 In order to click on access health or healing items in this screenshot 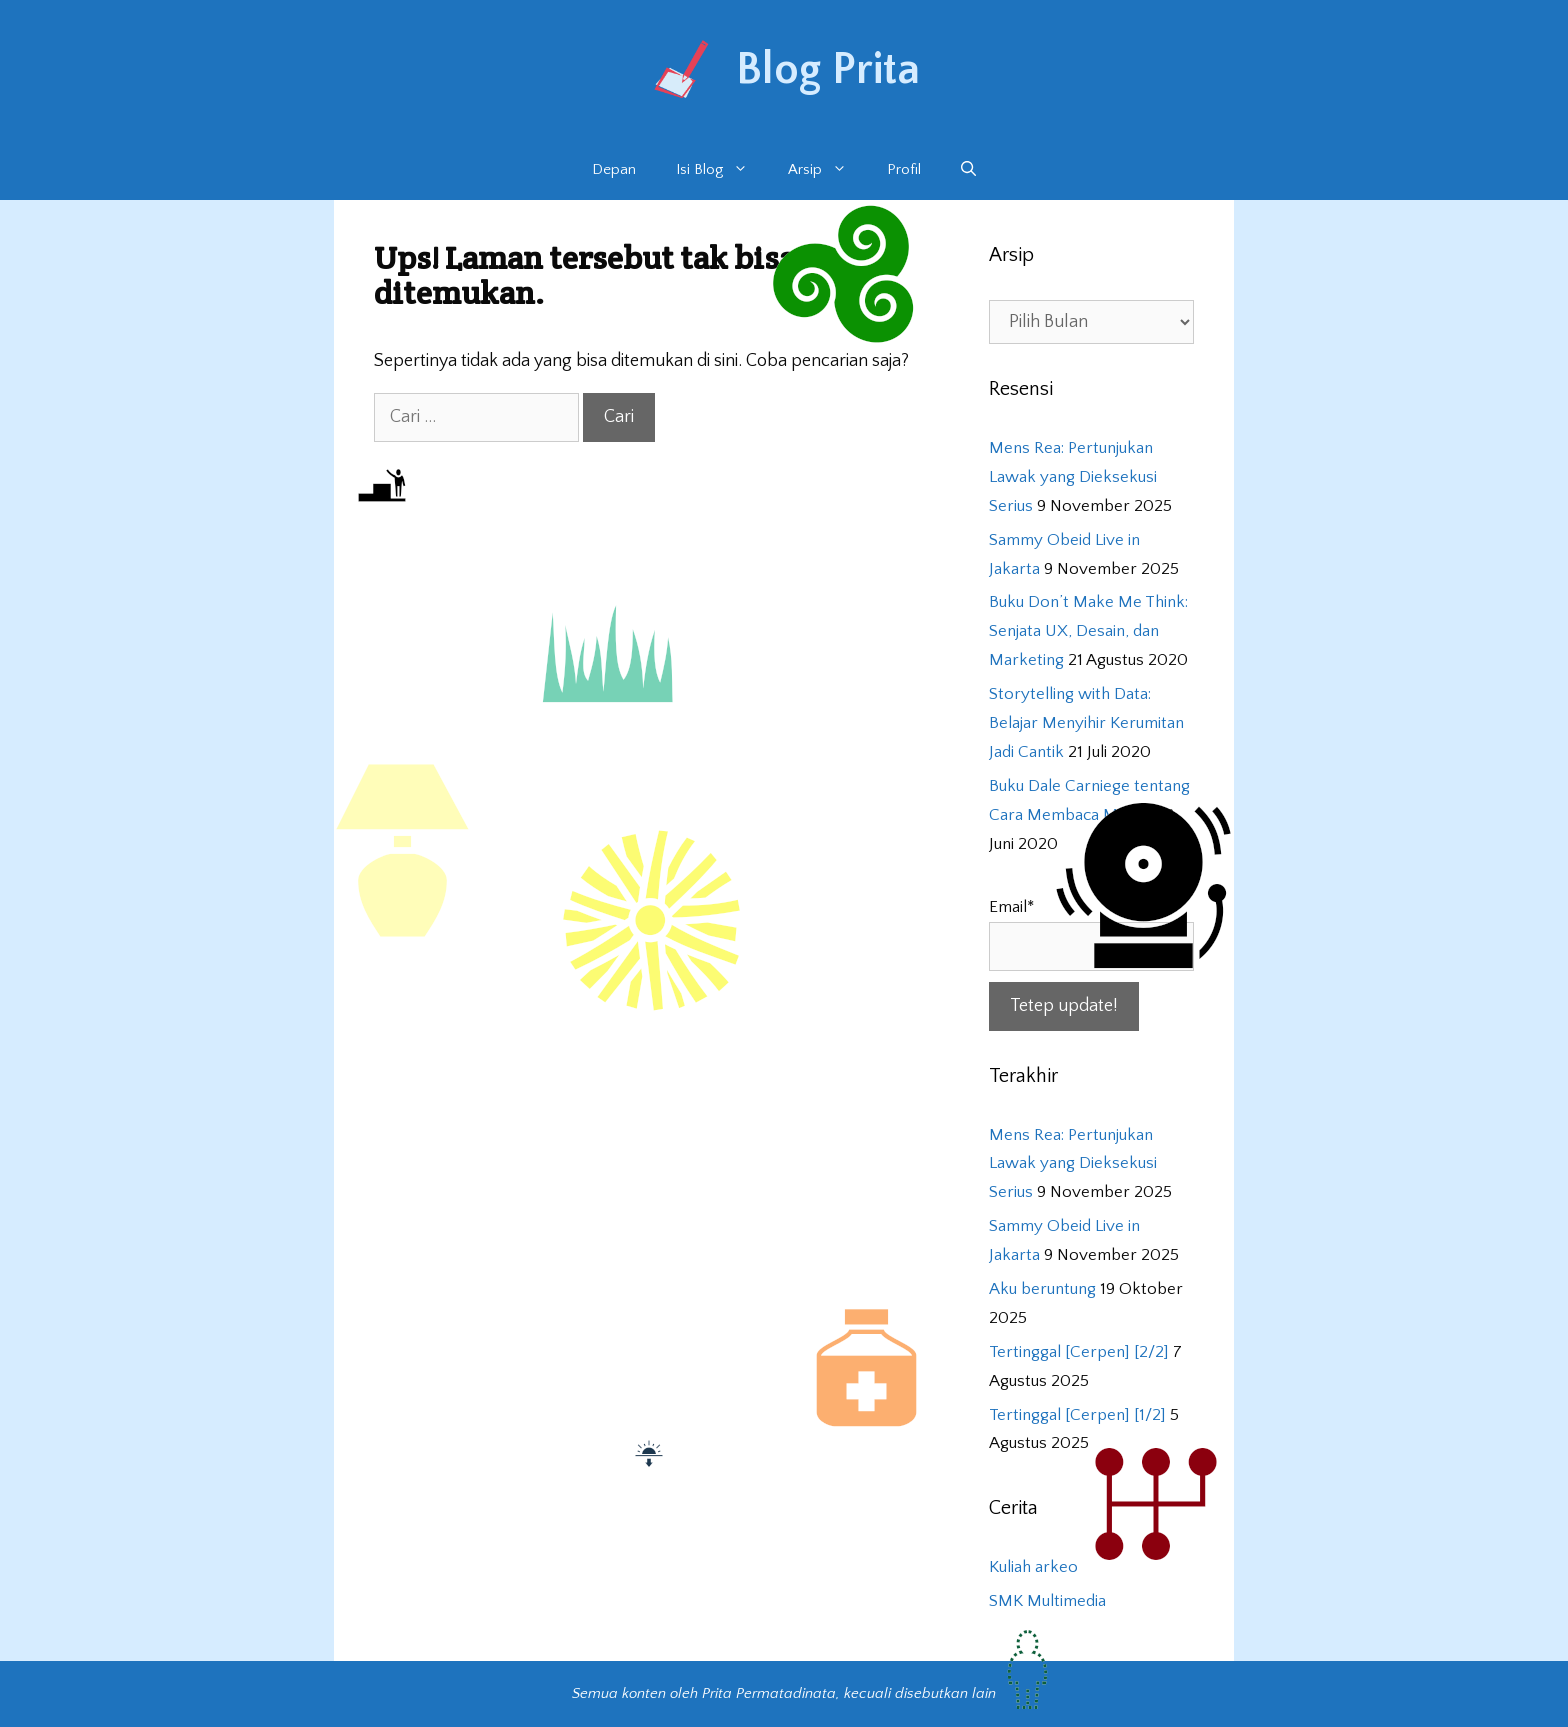, I will do `click(866, 1367)`.